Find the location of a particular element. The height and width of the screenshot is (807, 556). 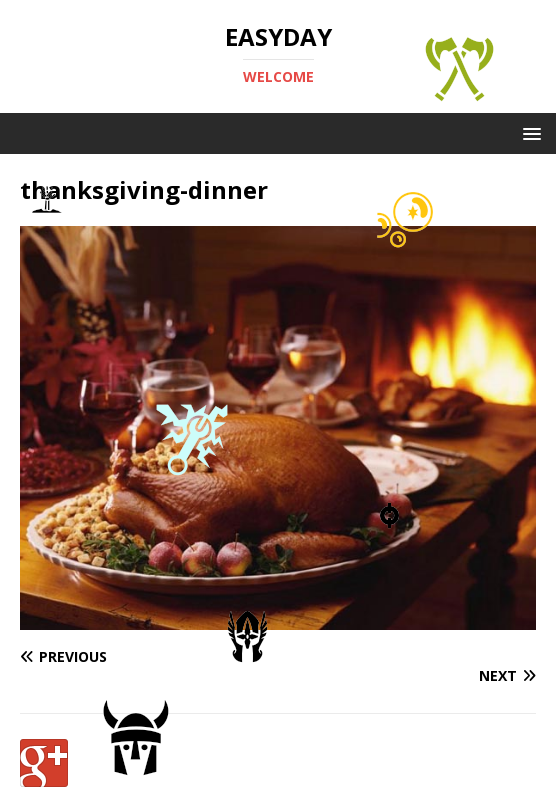

select viking or warrior character class is located at coordinates (136, 737).